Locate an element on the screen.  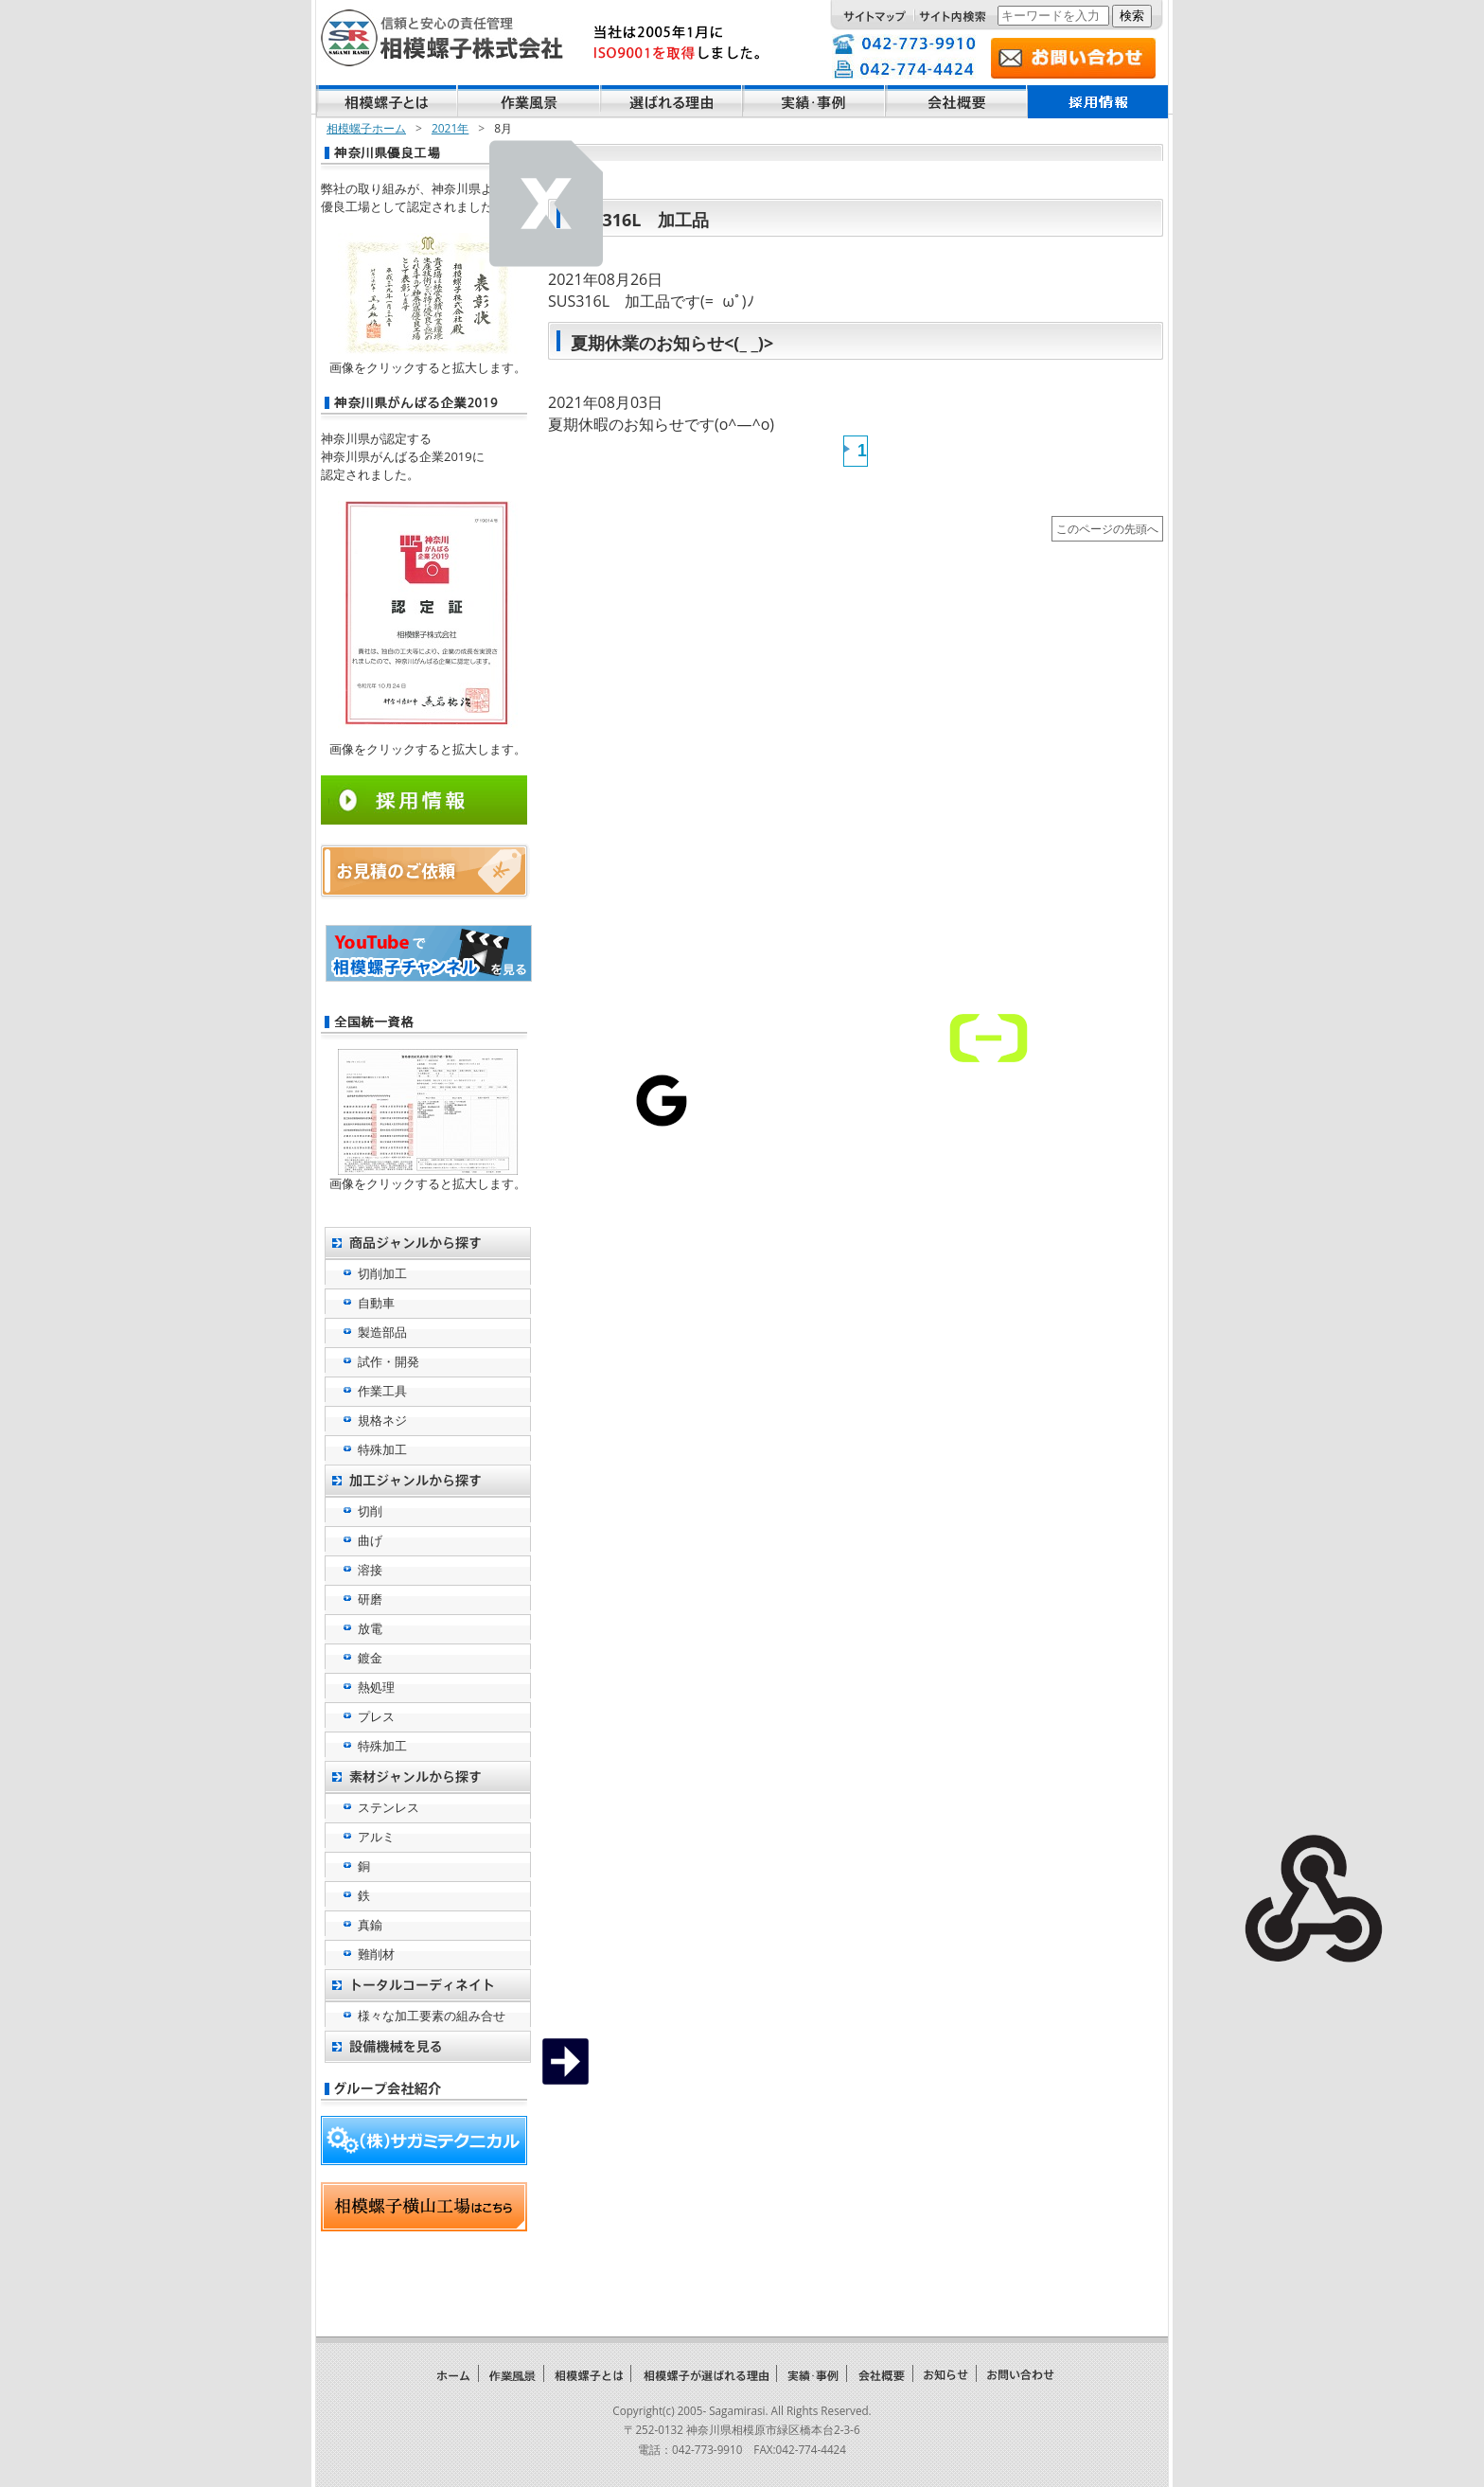
alibaba cloud services logo is located at coordinates (988, 1038).